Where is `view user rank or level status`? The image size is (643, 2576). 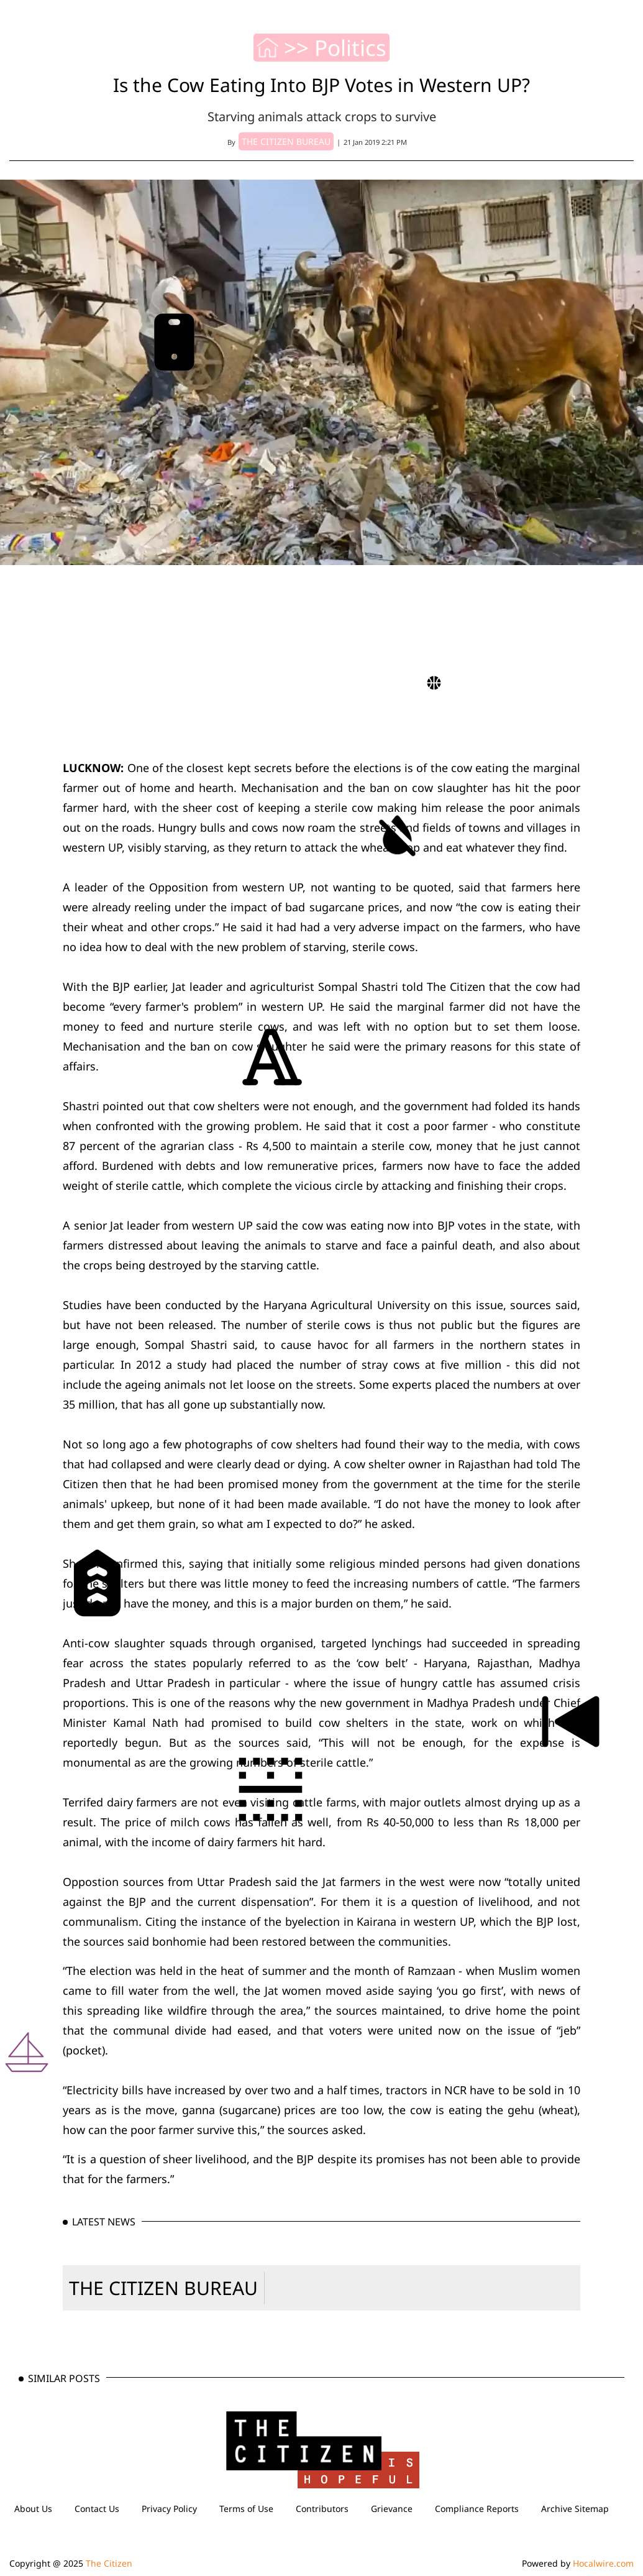 view user rank or level status is located at coordinates (97, 1583).